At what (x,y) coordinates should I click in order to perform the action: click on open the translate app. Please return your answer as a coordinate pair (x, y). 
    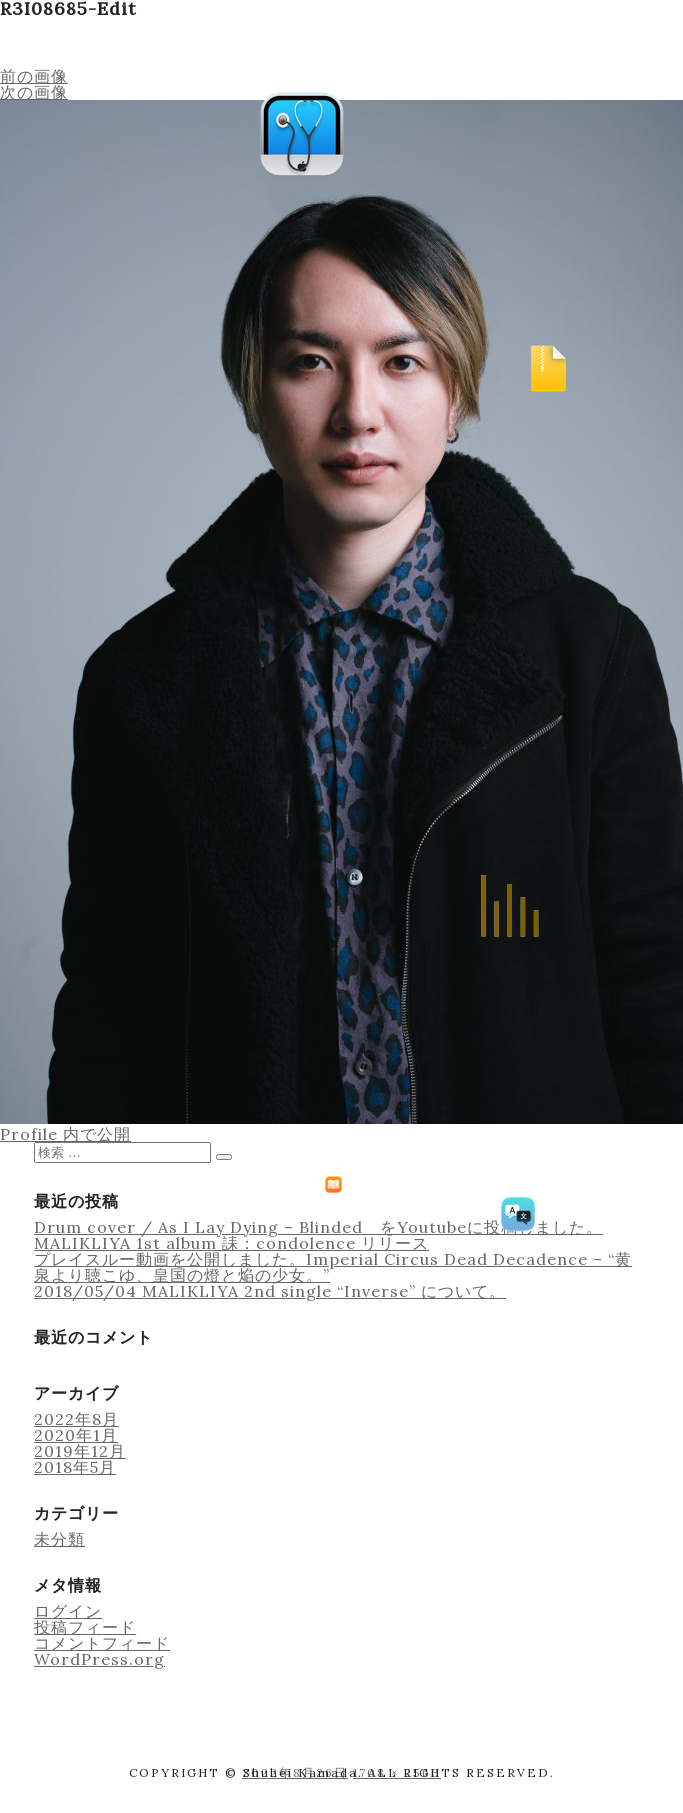
    Looking at the image, I should click on (518, 1214).